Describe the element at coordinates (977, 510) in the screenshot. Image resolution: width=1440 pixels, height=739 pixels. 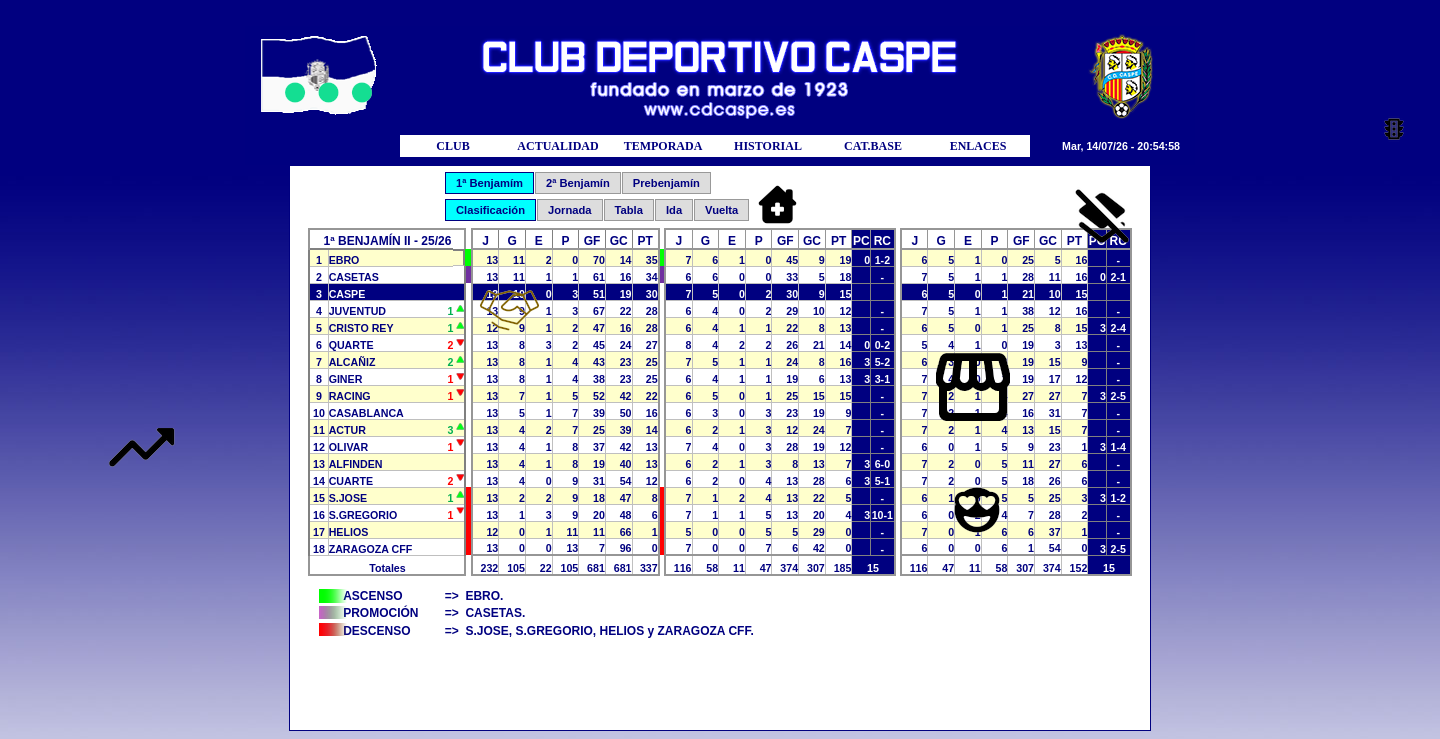
I see `react with love or adoration` at that location.